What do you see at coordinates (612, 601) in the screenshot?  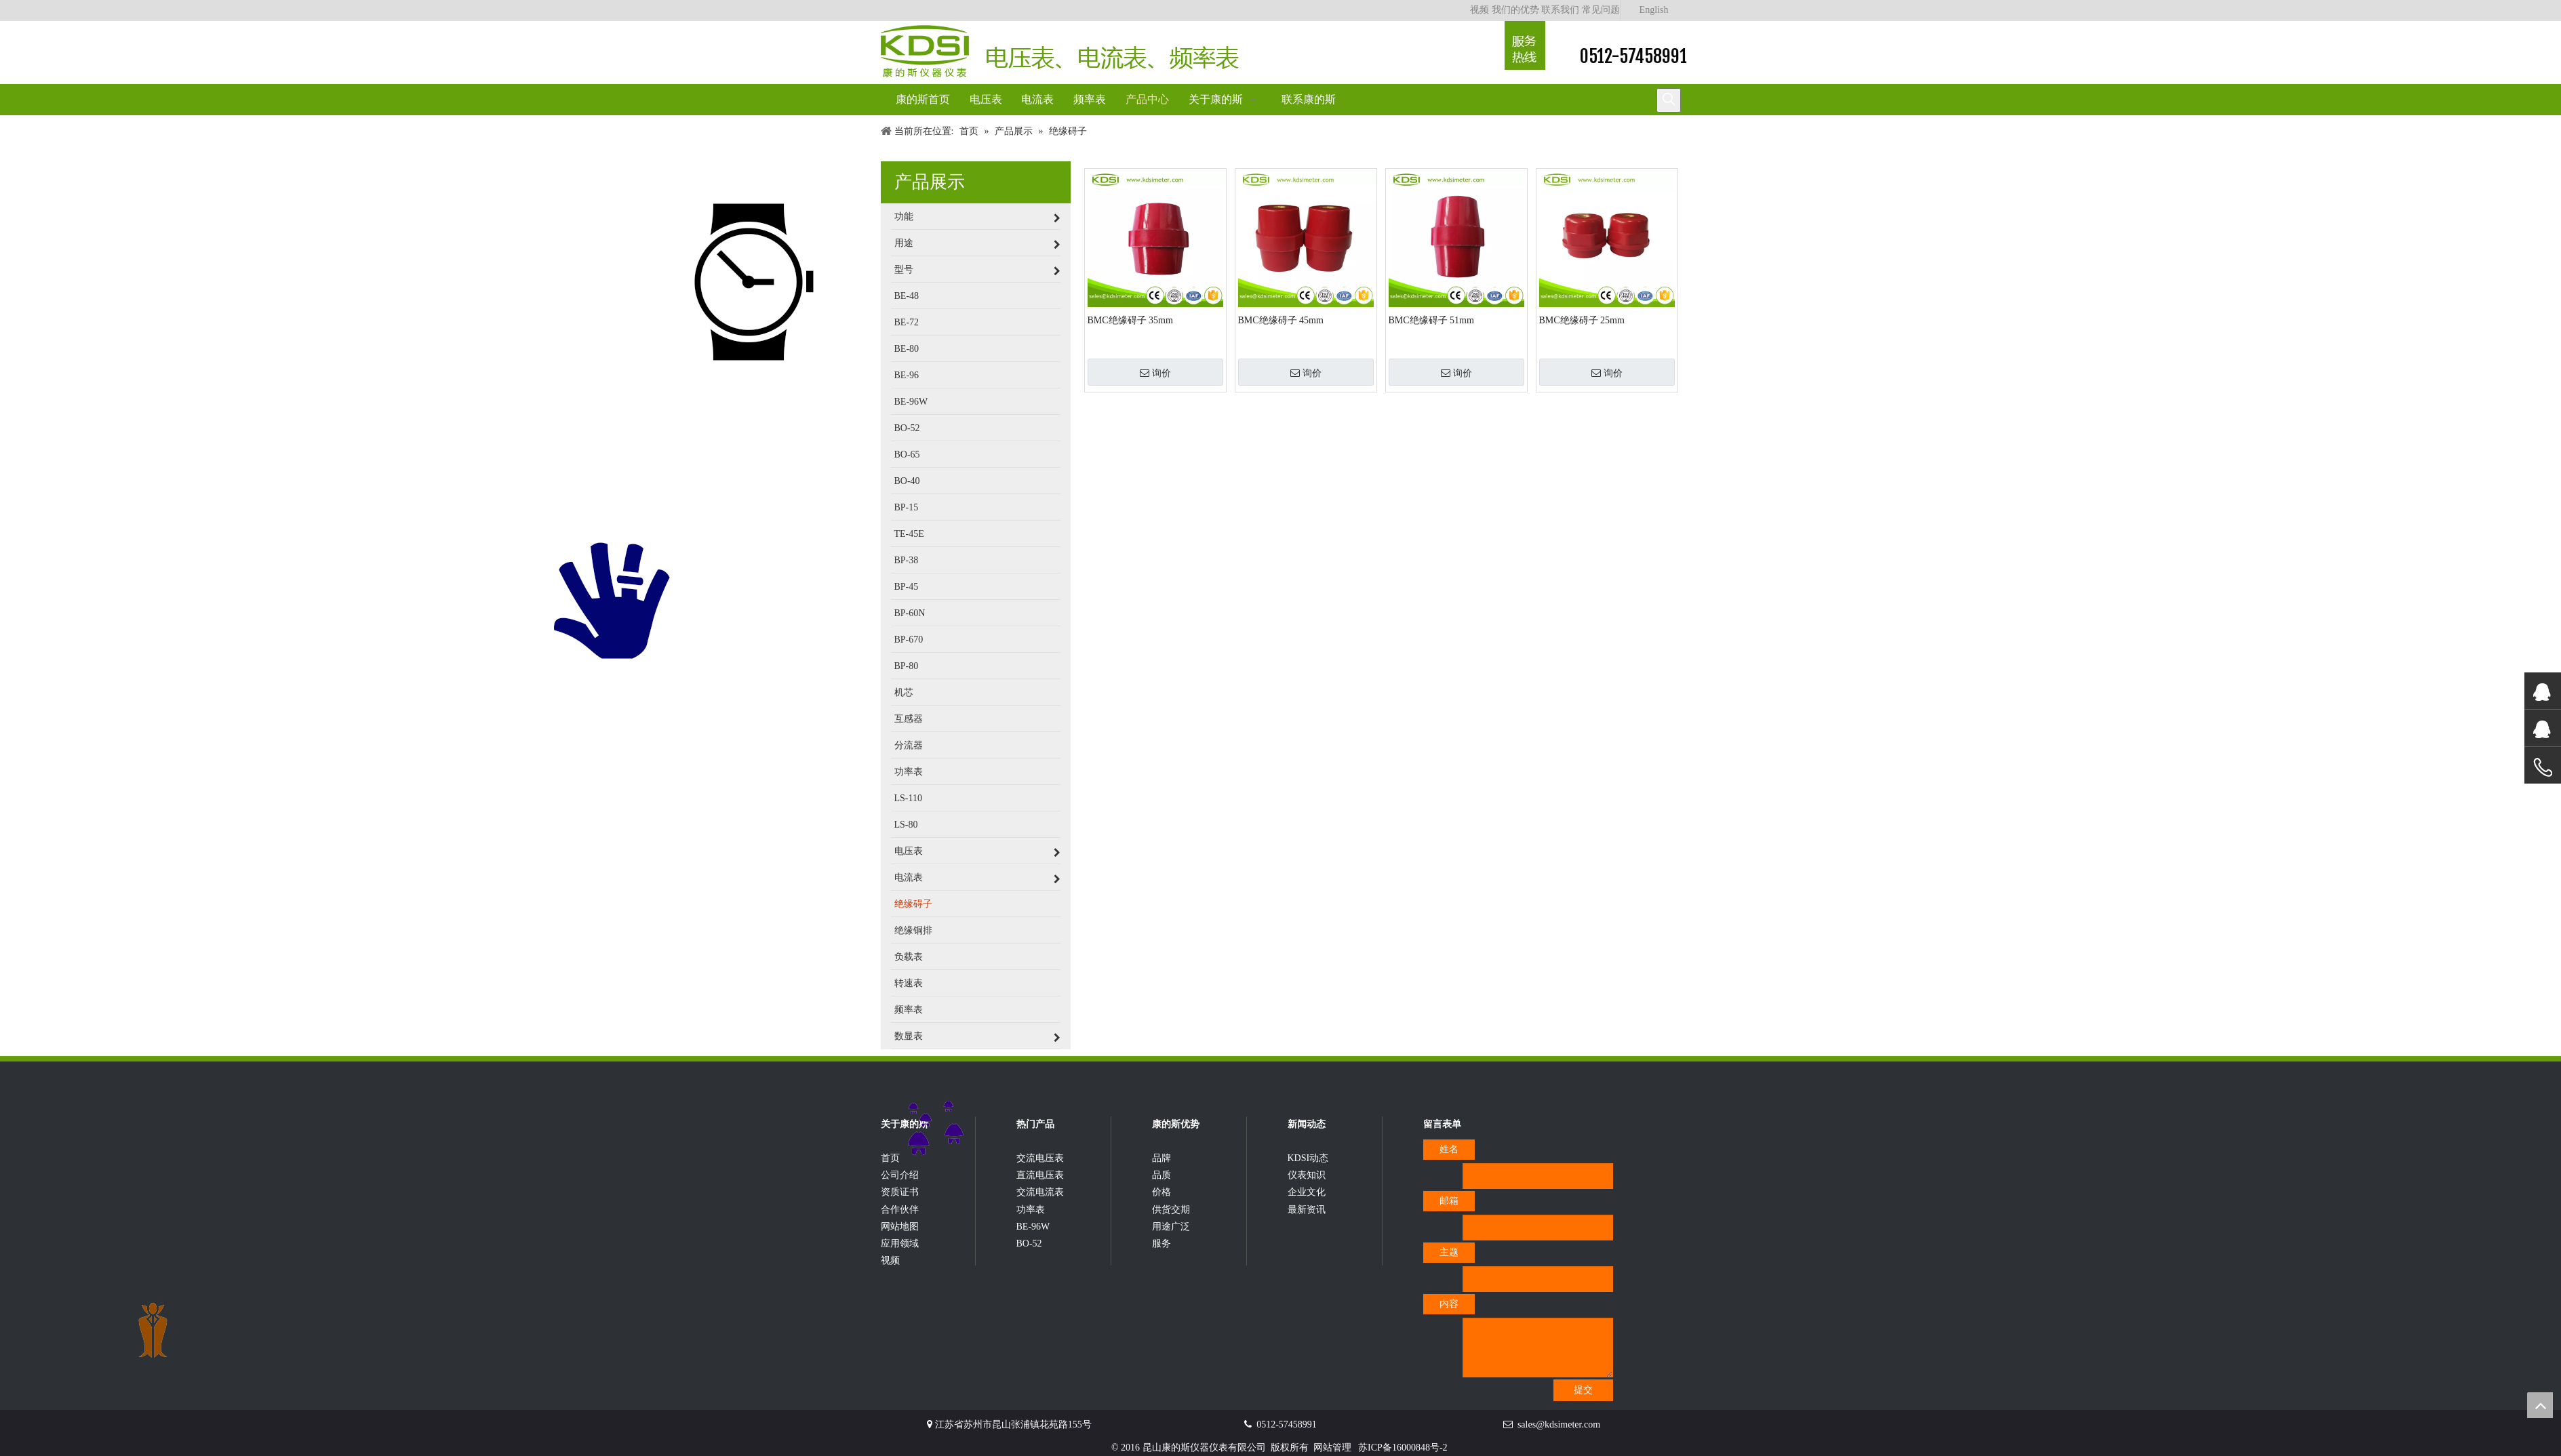 I see `view or manage jewelry inventory` at bounding box center [612, 601].